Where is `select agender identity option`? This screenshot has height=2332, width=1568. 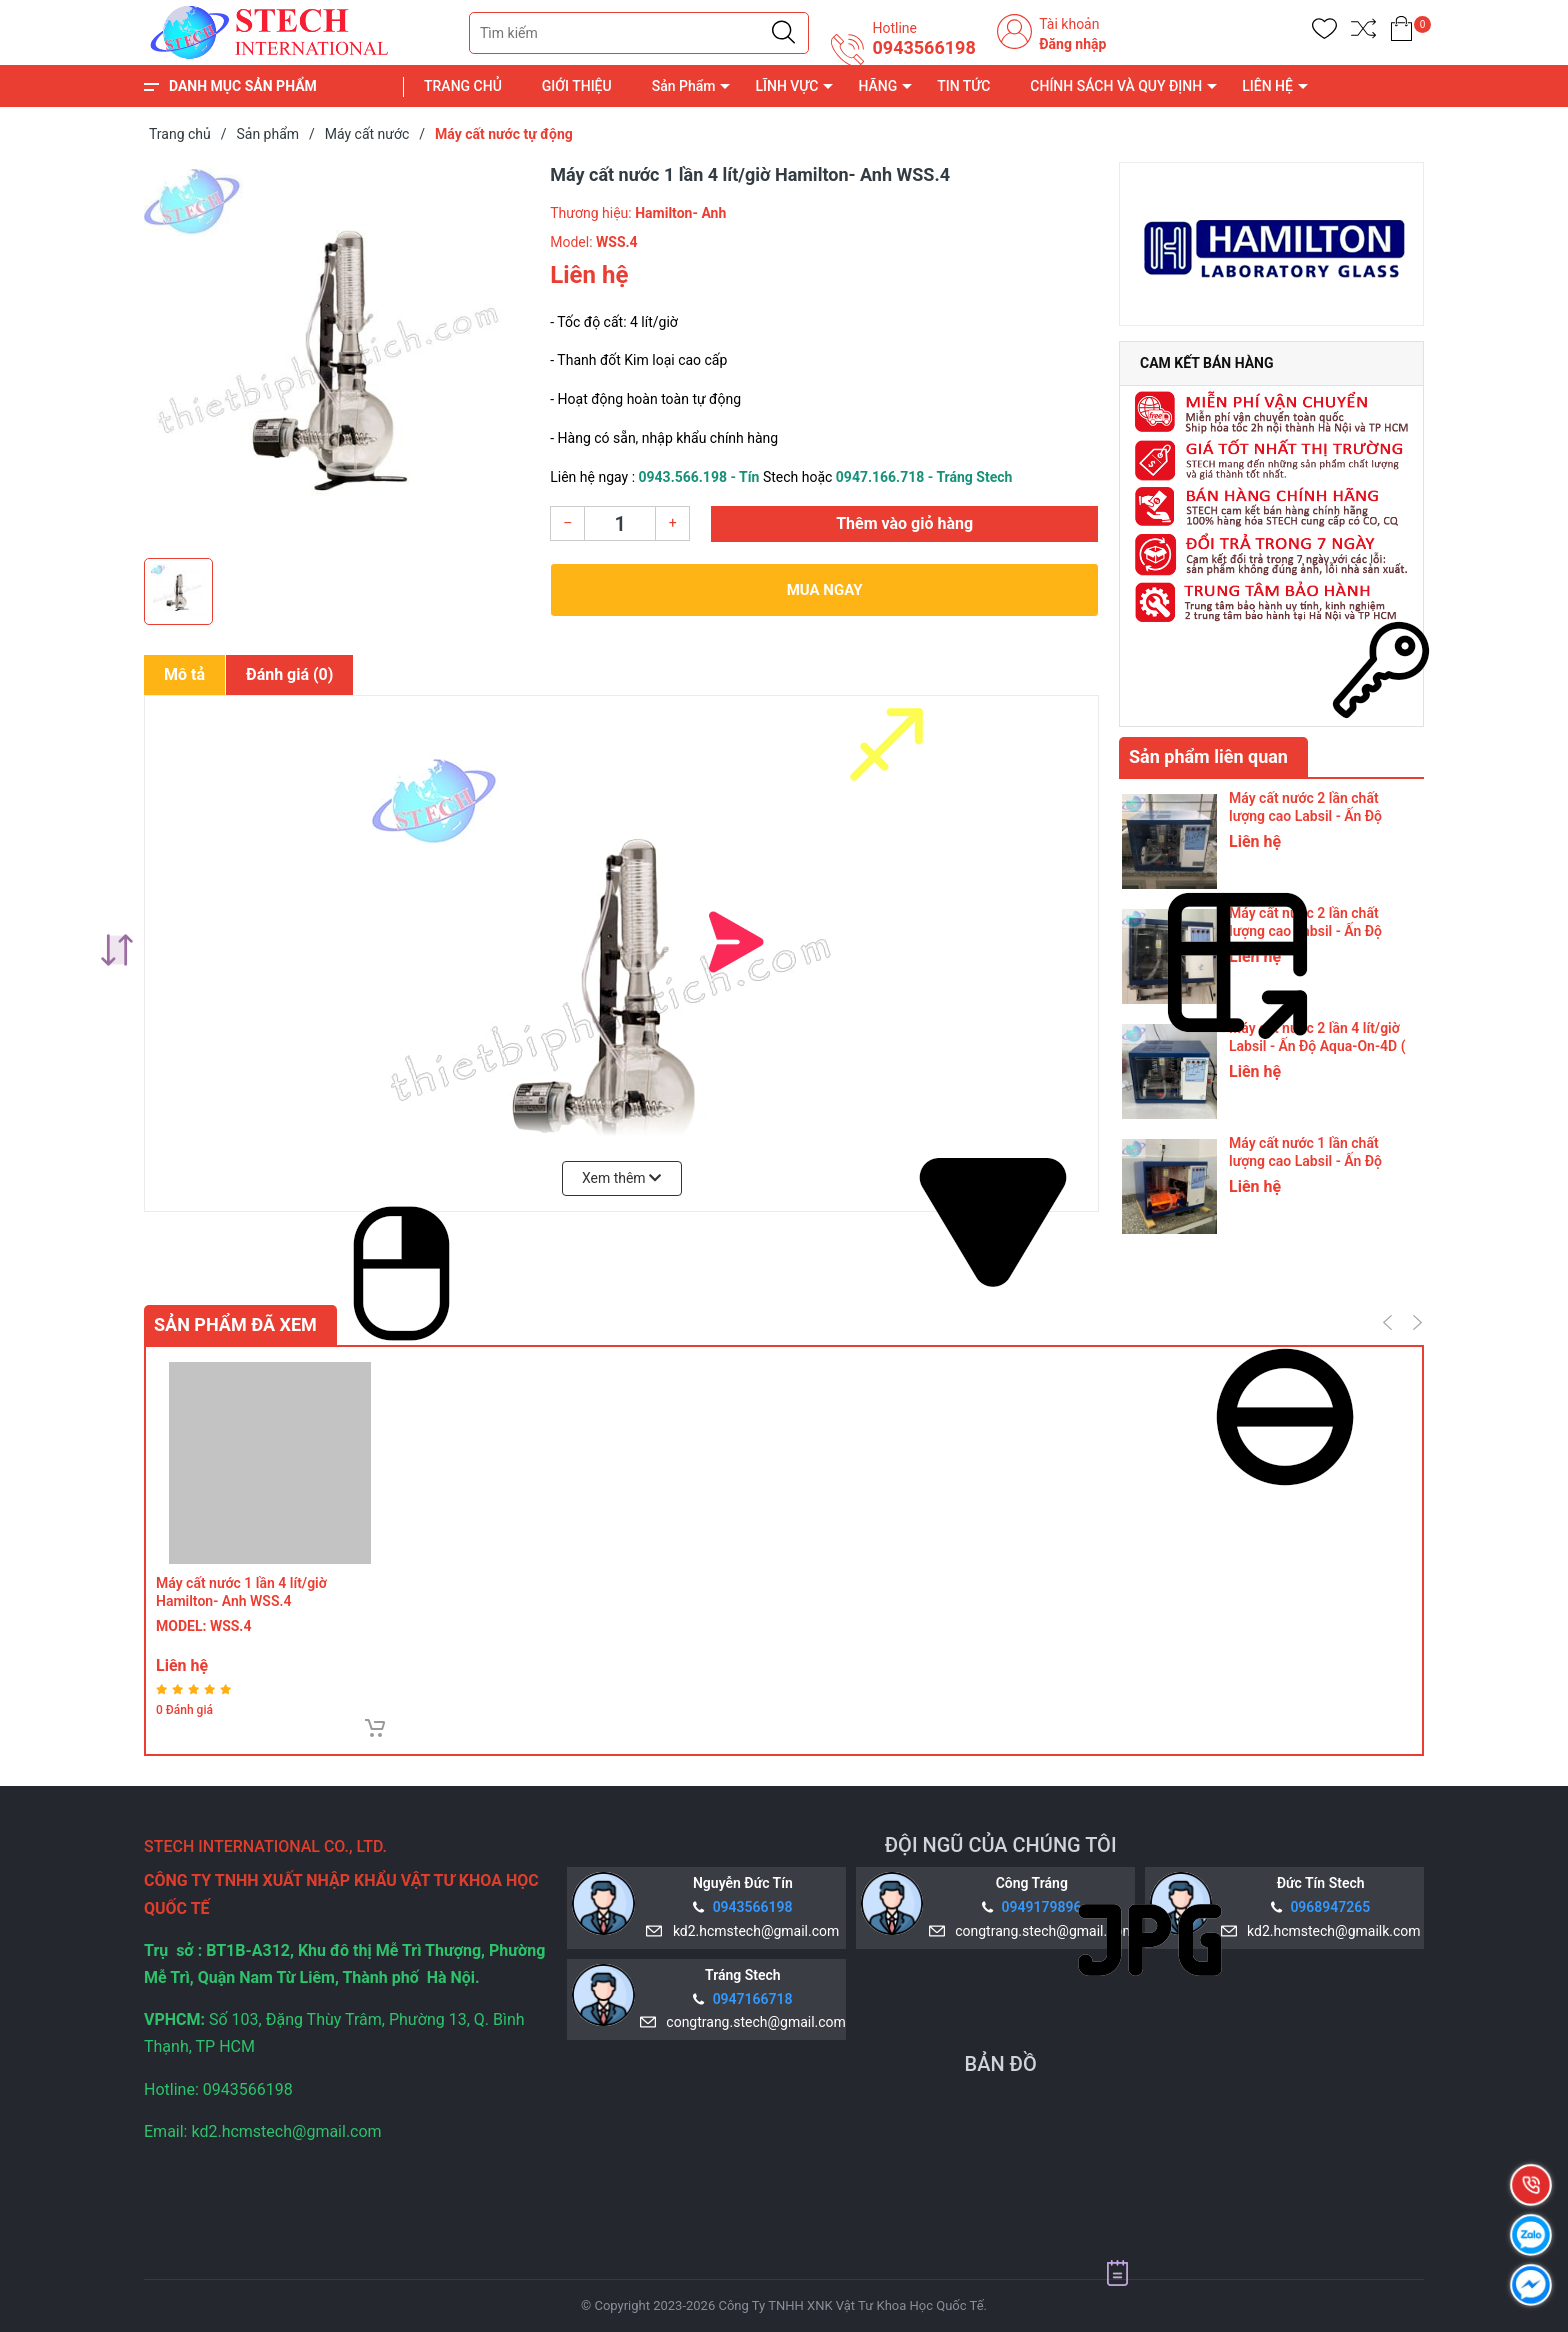
select agender identity option is located at coordinates (1285, 1417).